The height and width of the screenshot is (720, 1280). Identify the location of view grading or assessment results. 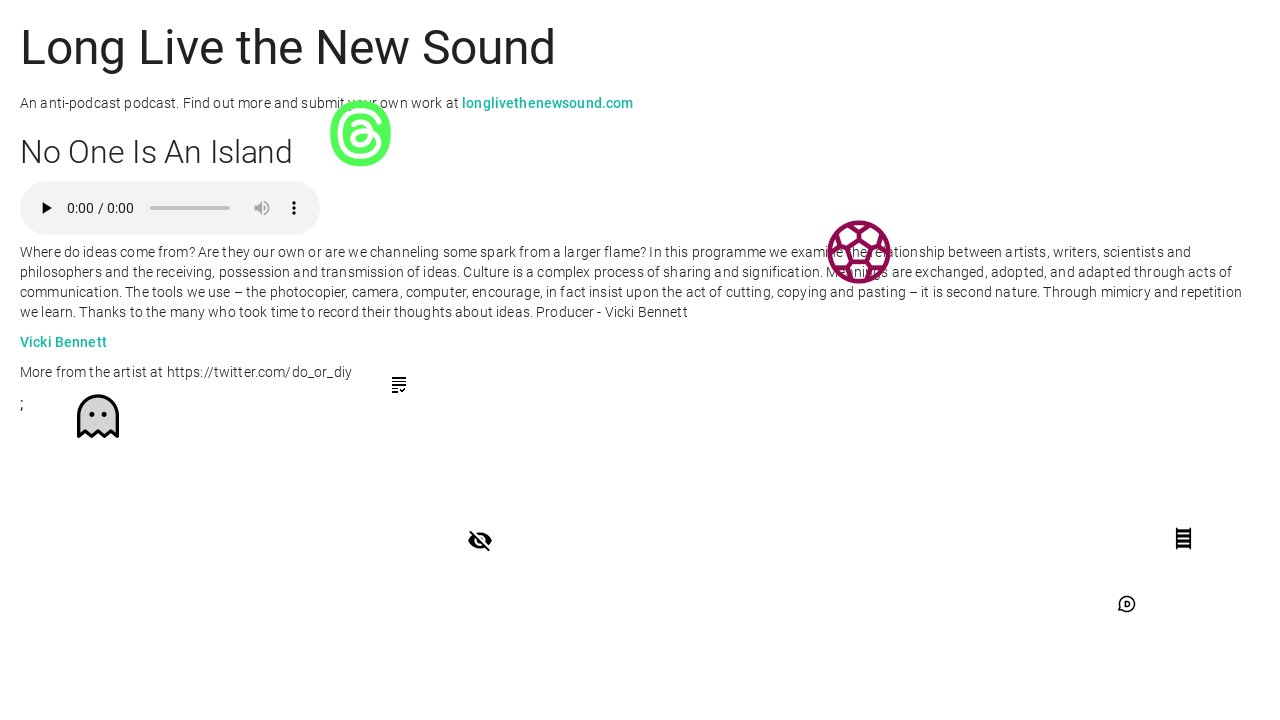
(399, 385).